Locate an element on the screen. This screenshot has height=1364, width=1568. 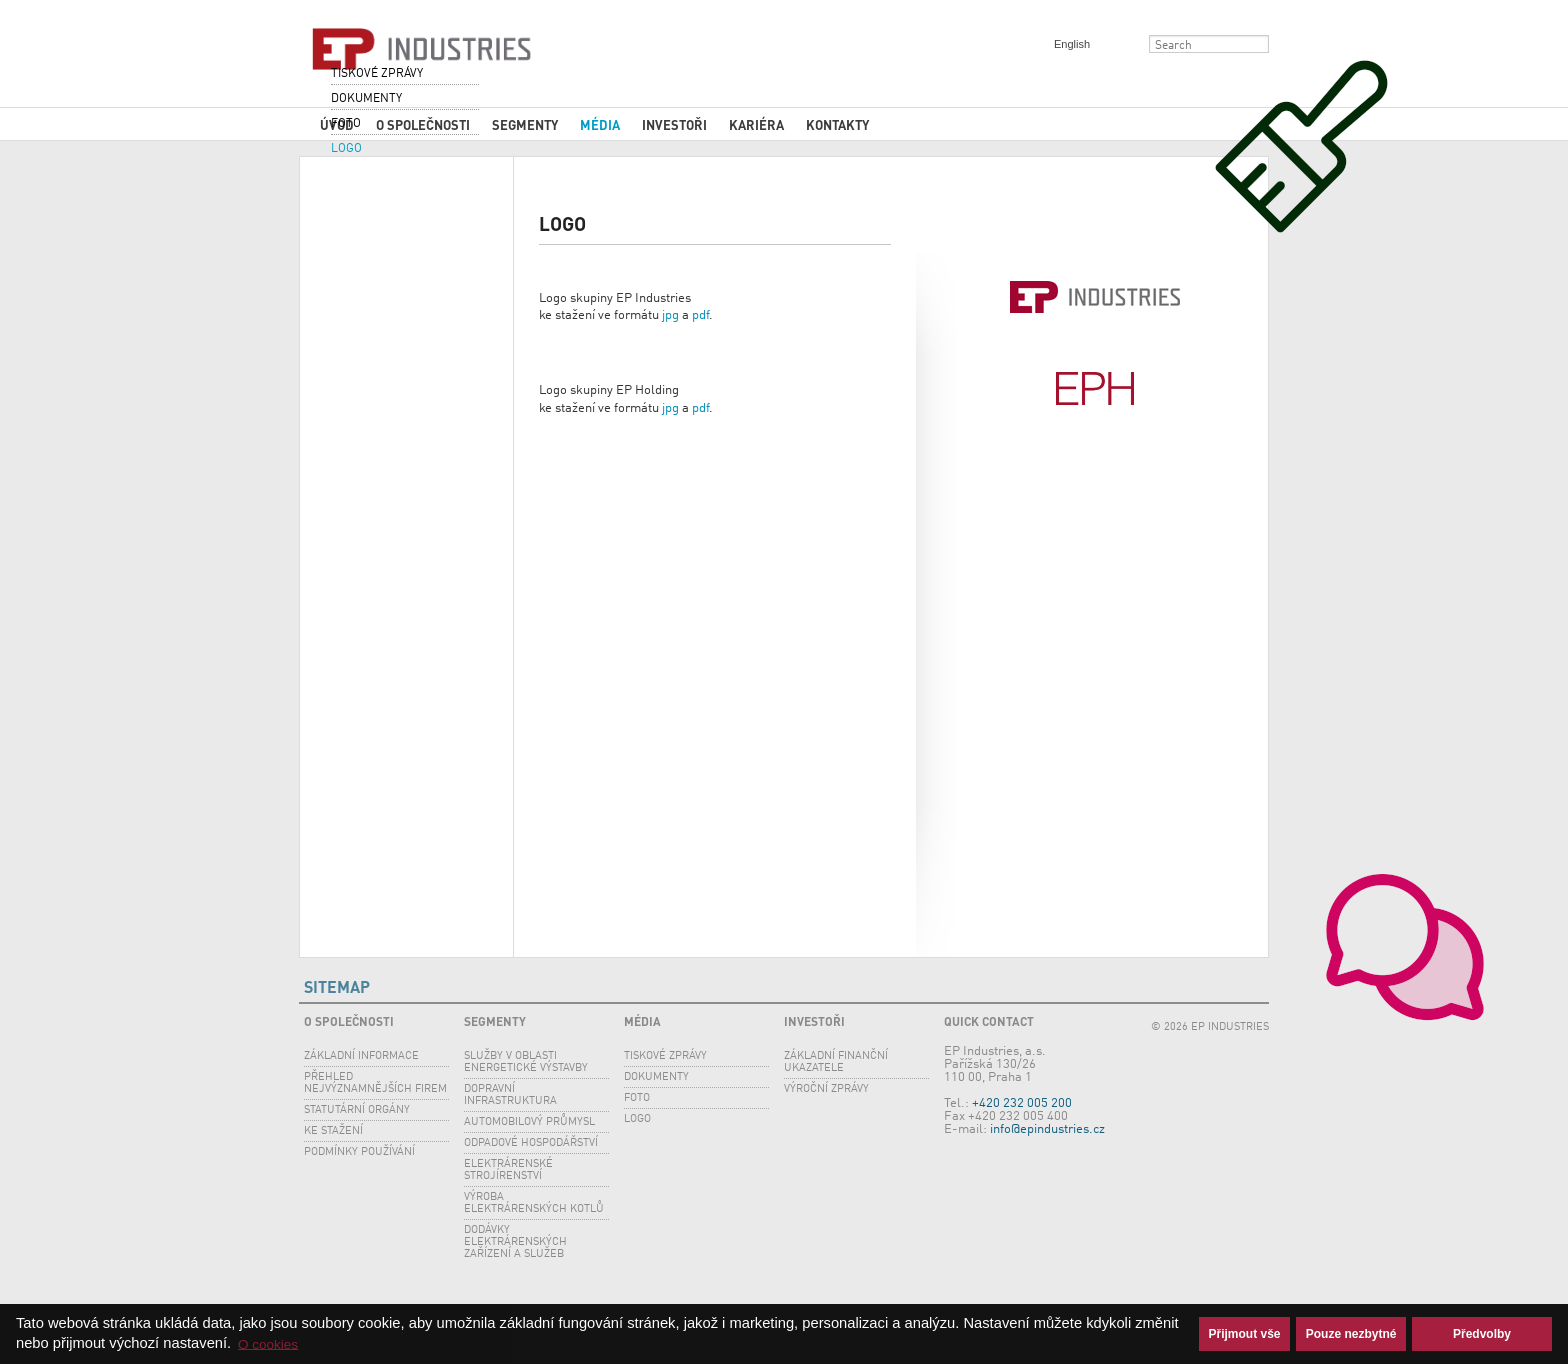
access painting or drawing tools is located at coordinates (1304, 143).